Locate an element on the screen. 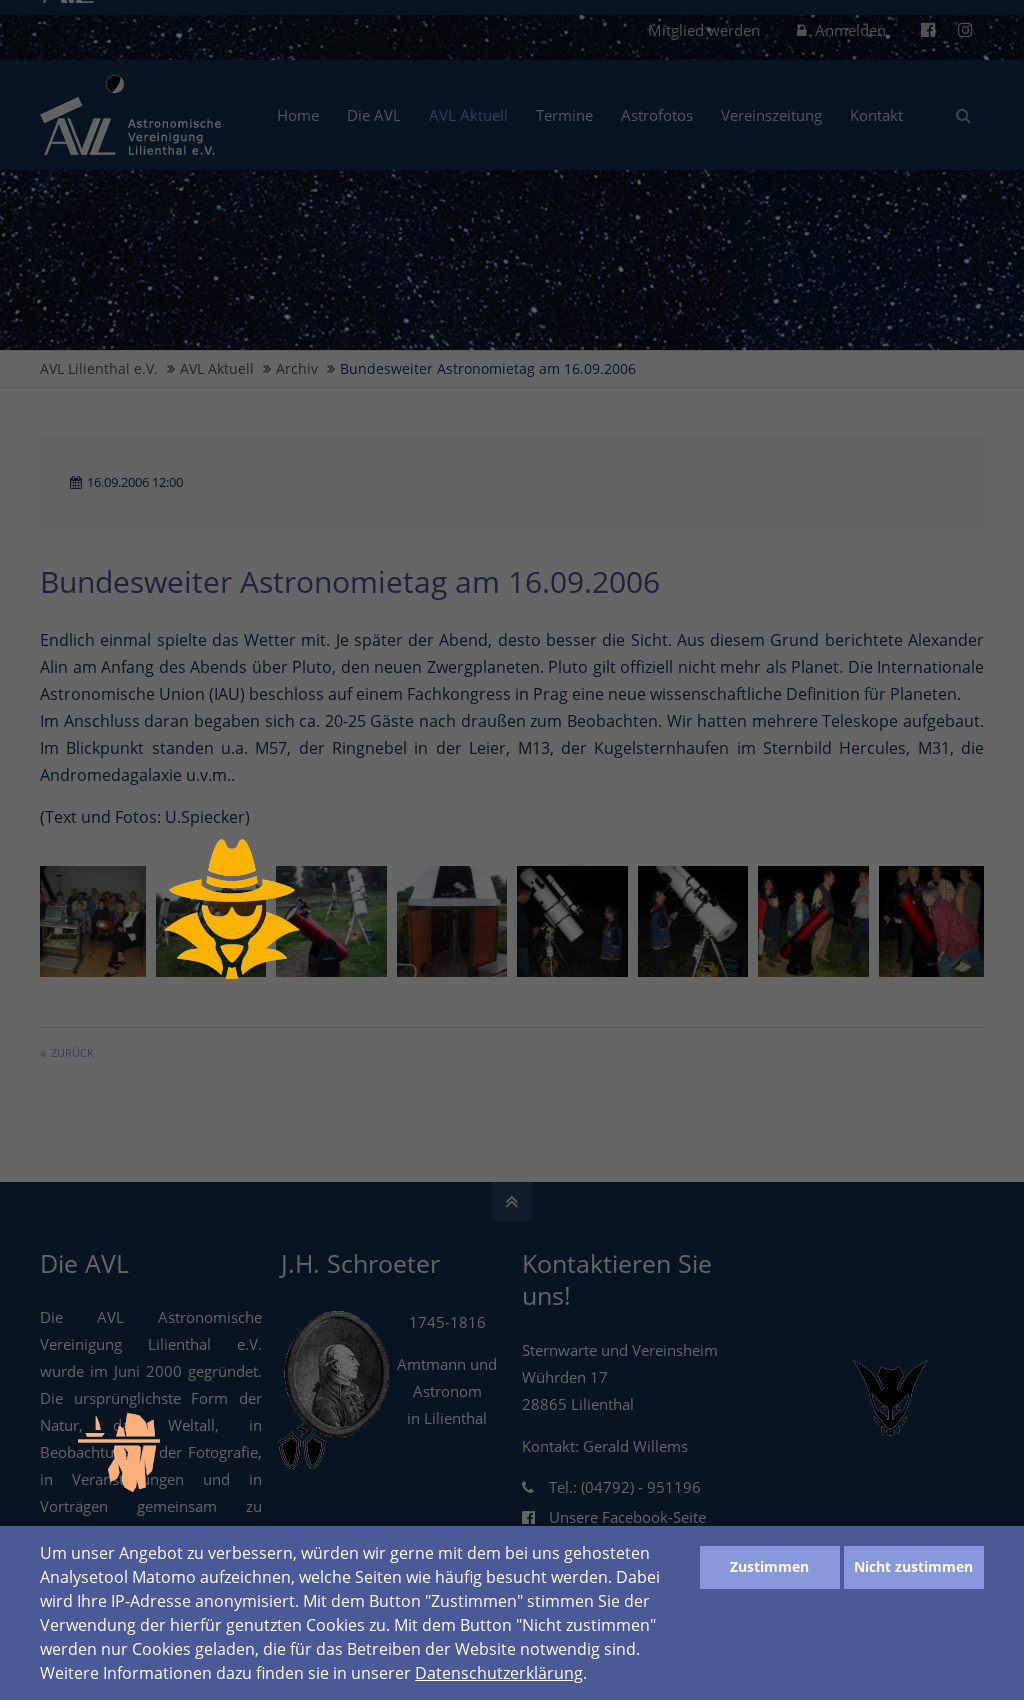 The width and height of the screenshot is (1024, 1700). enable incognito or private browsing mode is located at coordinates (232, 909).